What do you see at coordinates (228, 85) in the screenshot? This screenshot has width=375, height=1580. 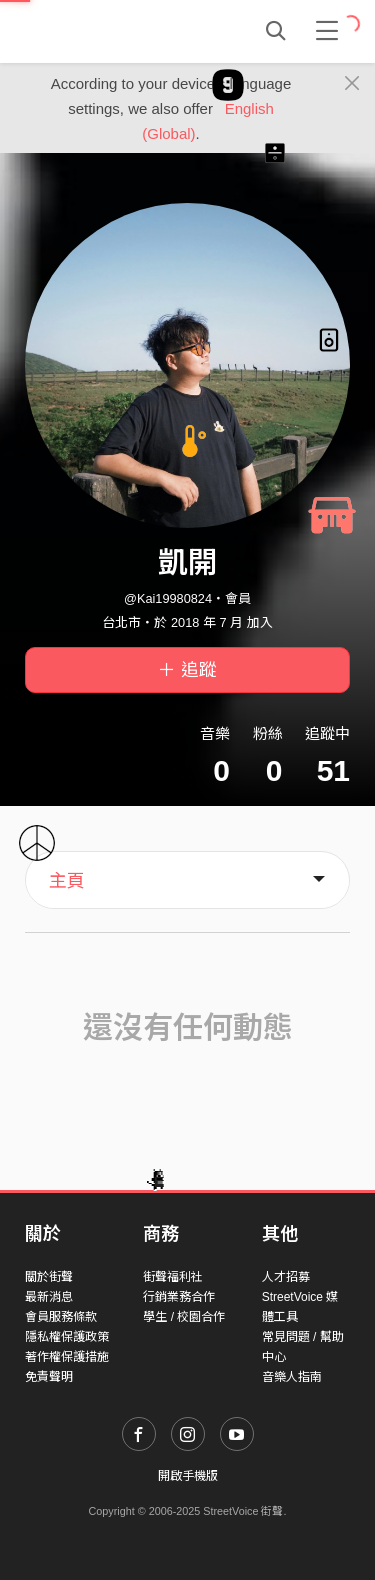 I see `indicates item number 9 in a list or sequence` at bounding box center [228, 85].